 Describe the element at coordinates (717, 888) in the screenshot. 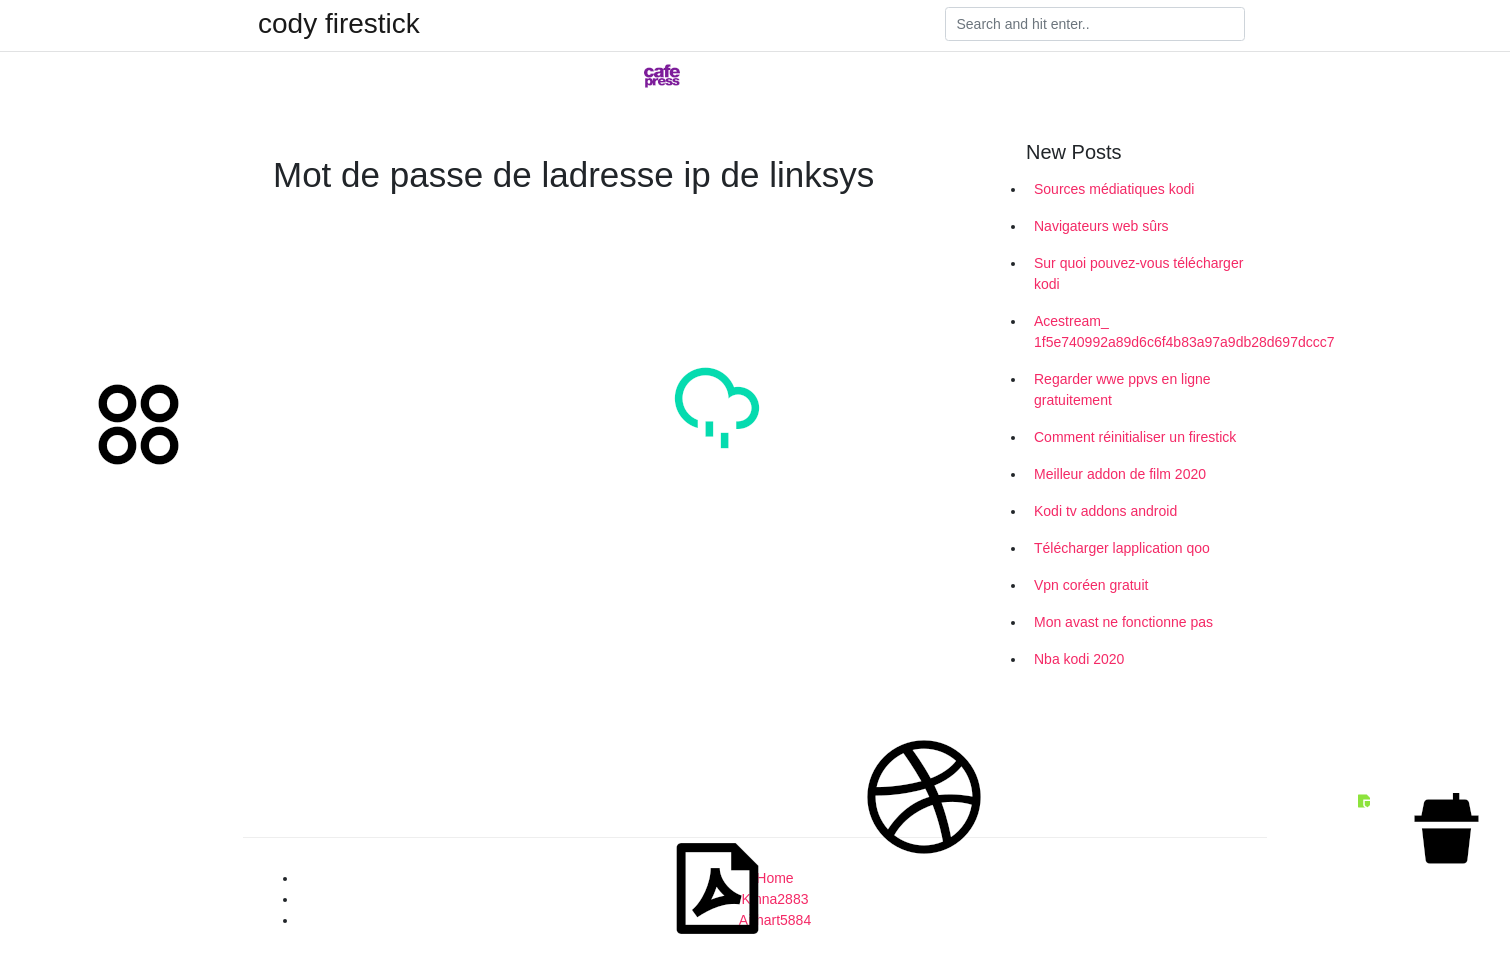

I see `view or open a PDF document` at that location.